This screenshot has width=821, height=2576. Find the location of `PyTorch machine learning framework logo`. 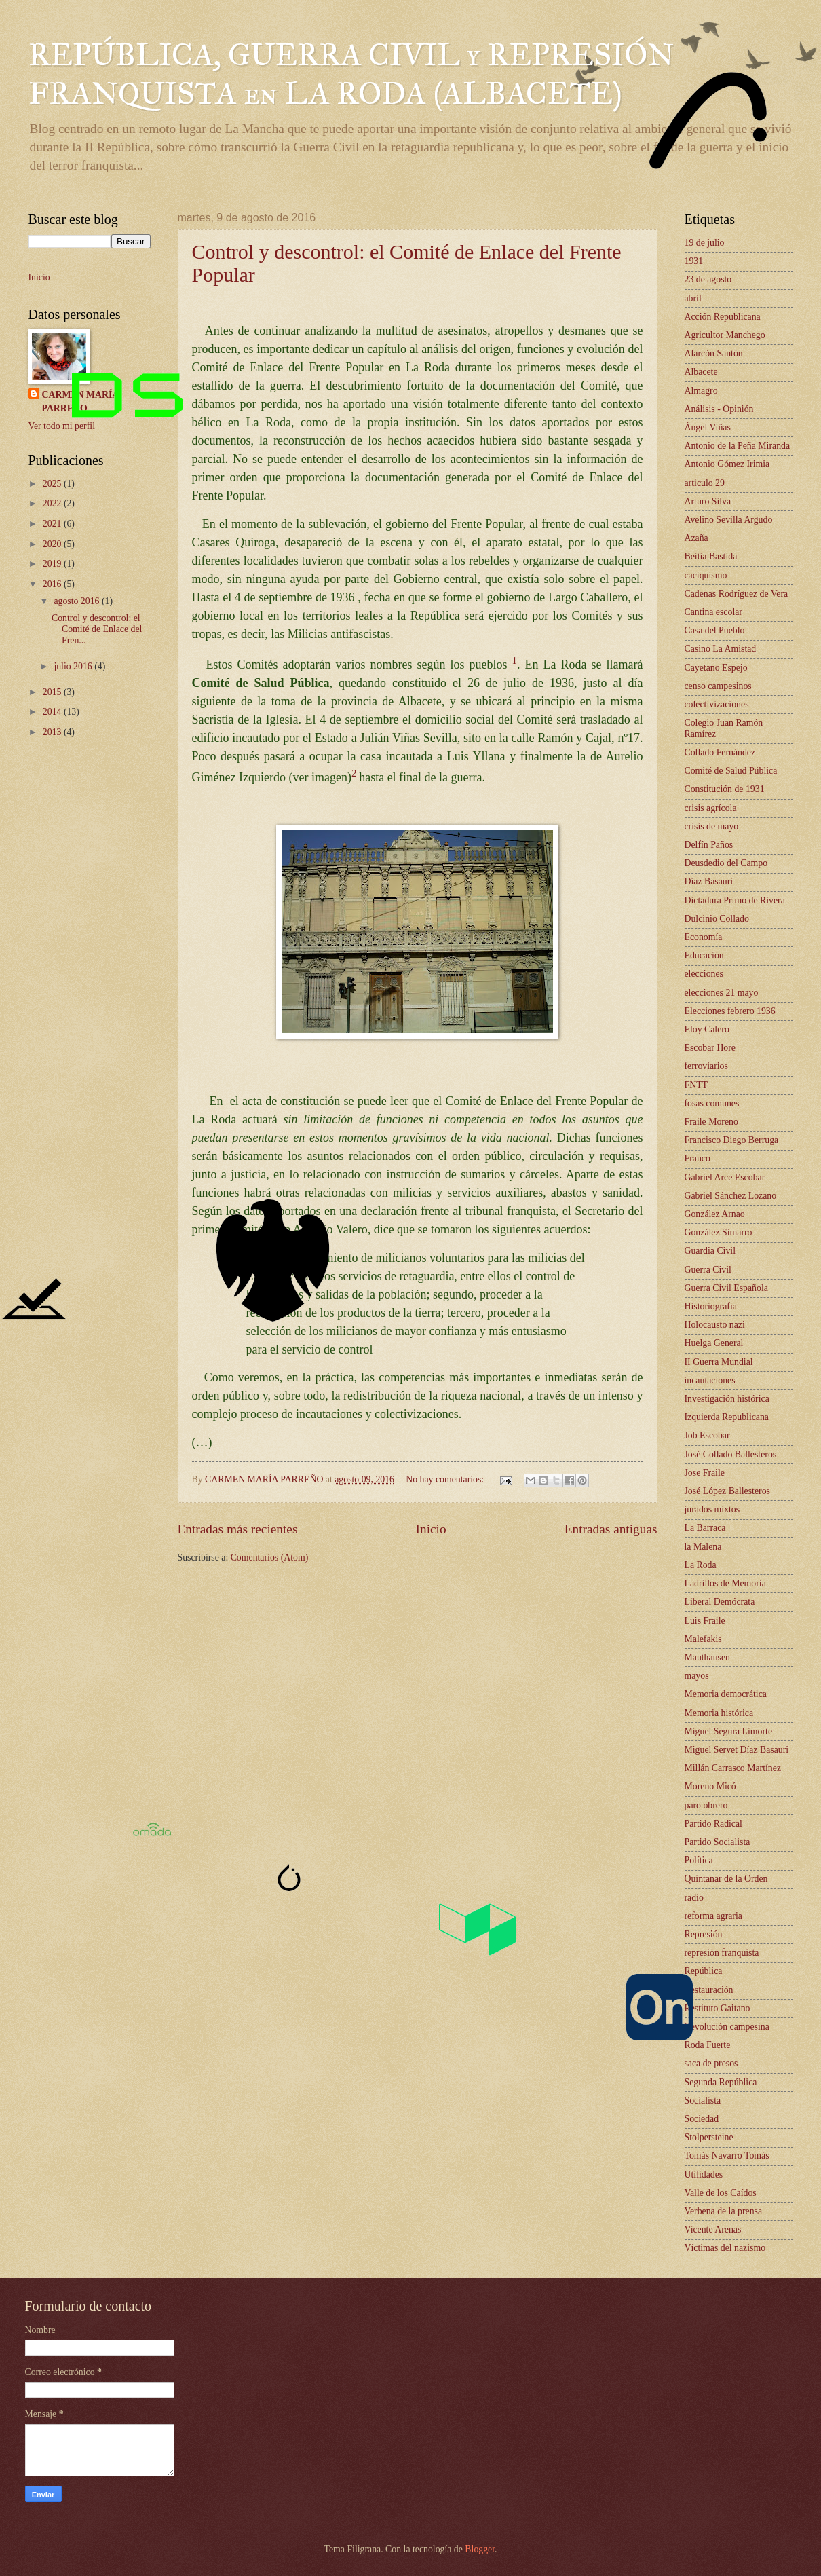

PyTorch machine learning framework logo is located at coordinates (289, 1878).